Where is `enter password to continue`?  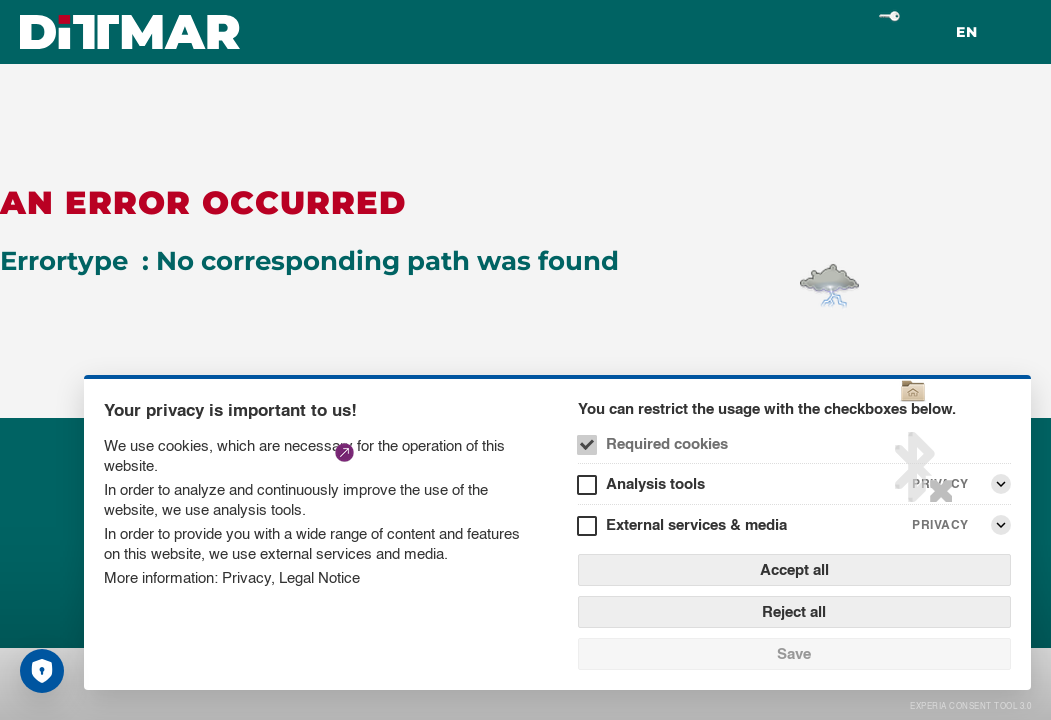
enter password to continue is located at coordinates (889, 16).